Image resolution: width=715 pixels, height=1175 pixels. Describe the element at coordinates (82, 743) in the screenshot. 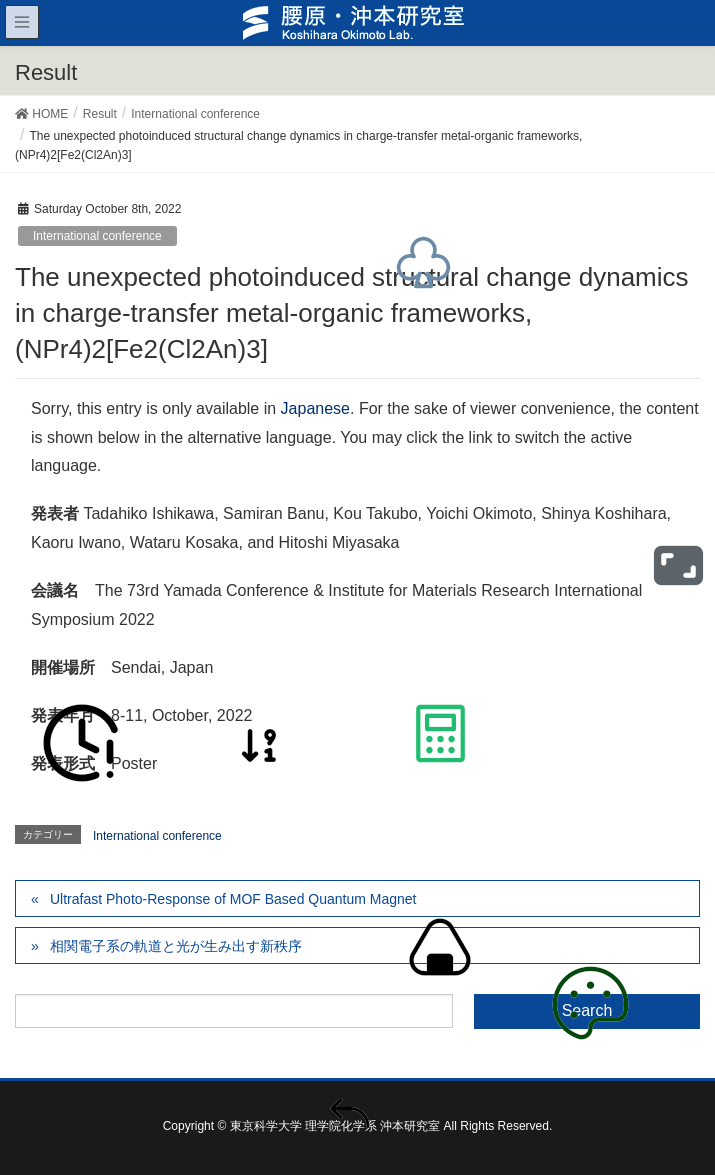

I see `time-sensitive alert or deadline warning` at that location.